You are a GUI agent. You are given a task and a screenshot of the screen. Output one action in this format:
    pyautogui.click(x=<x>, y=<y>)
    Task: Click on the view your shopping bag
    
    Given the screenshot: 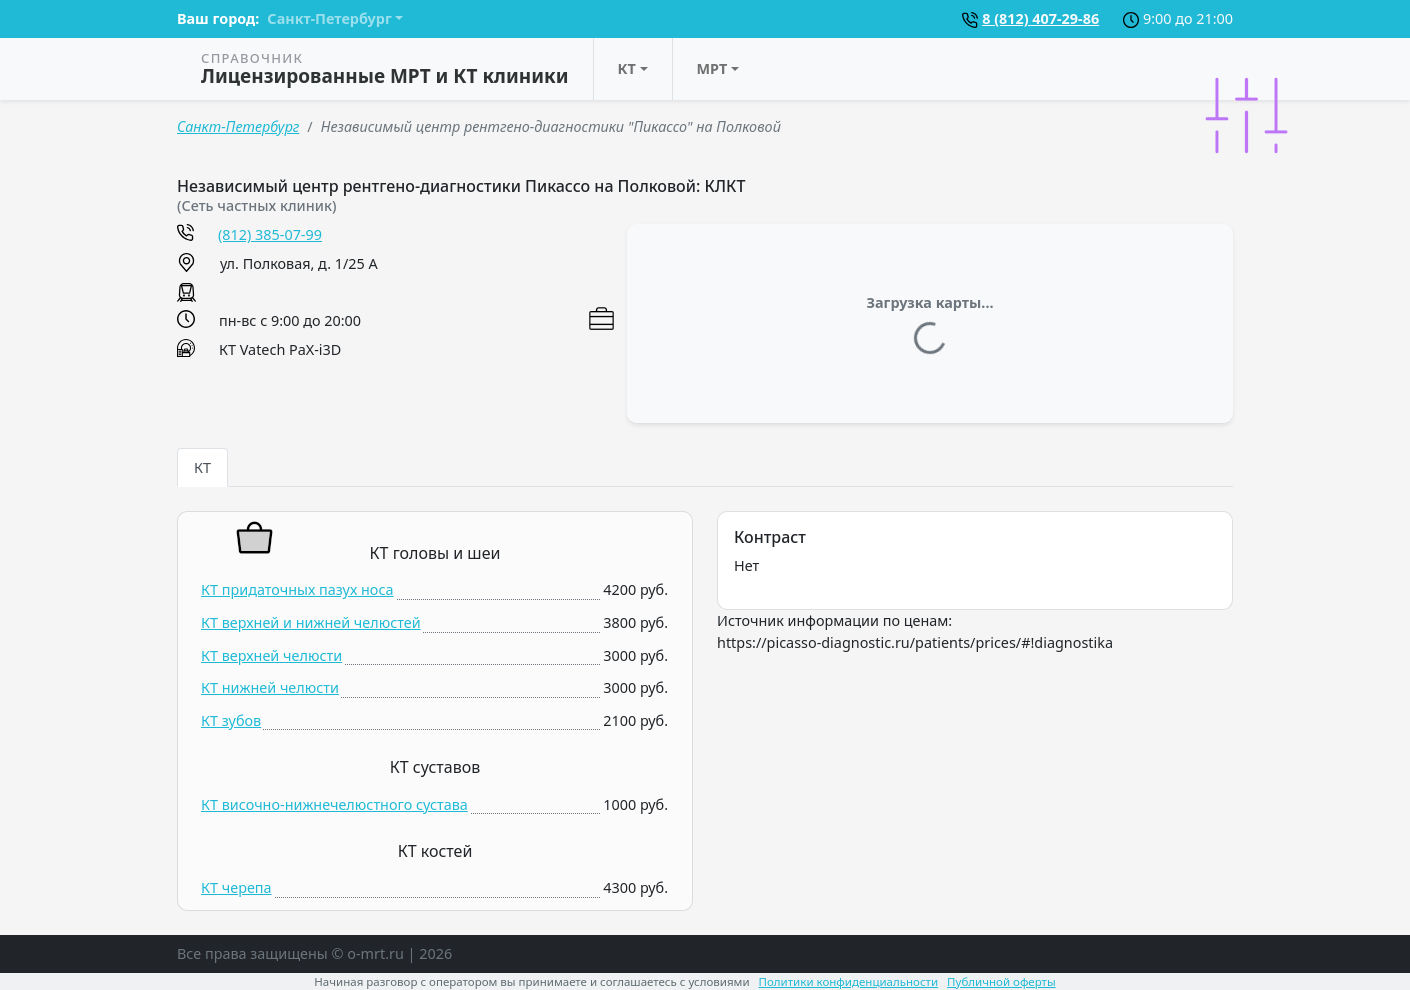 What is the action you would take?
    pyautogui.click(x=254, y=539)
    